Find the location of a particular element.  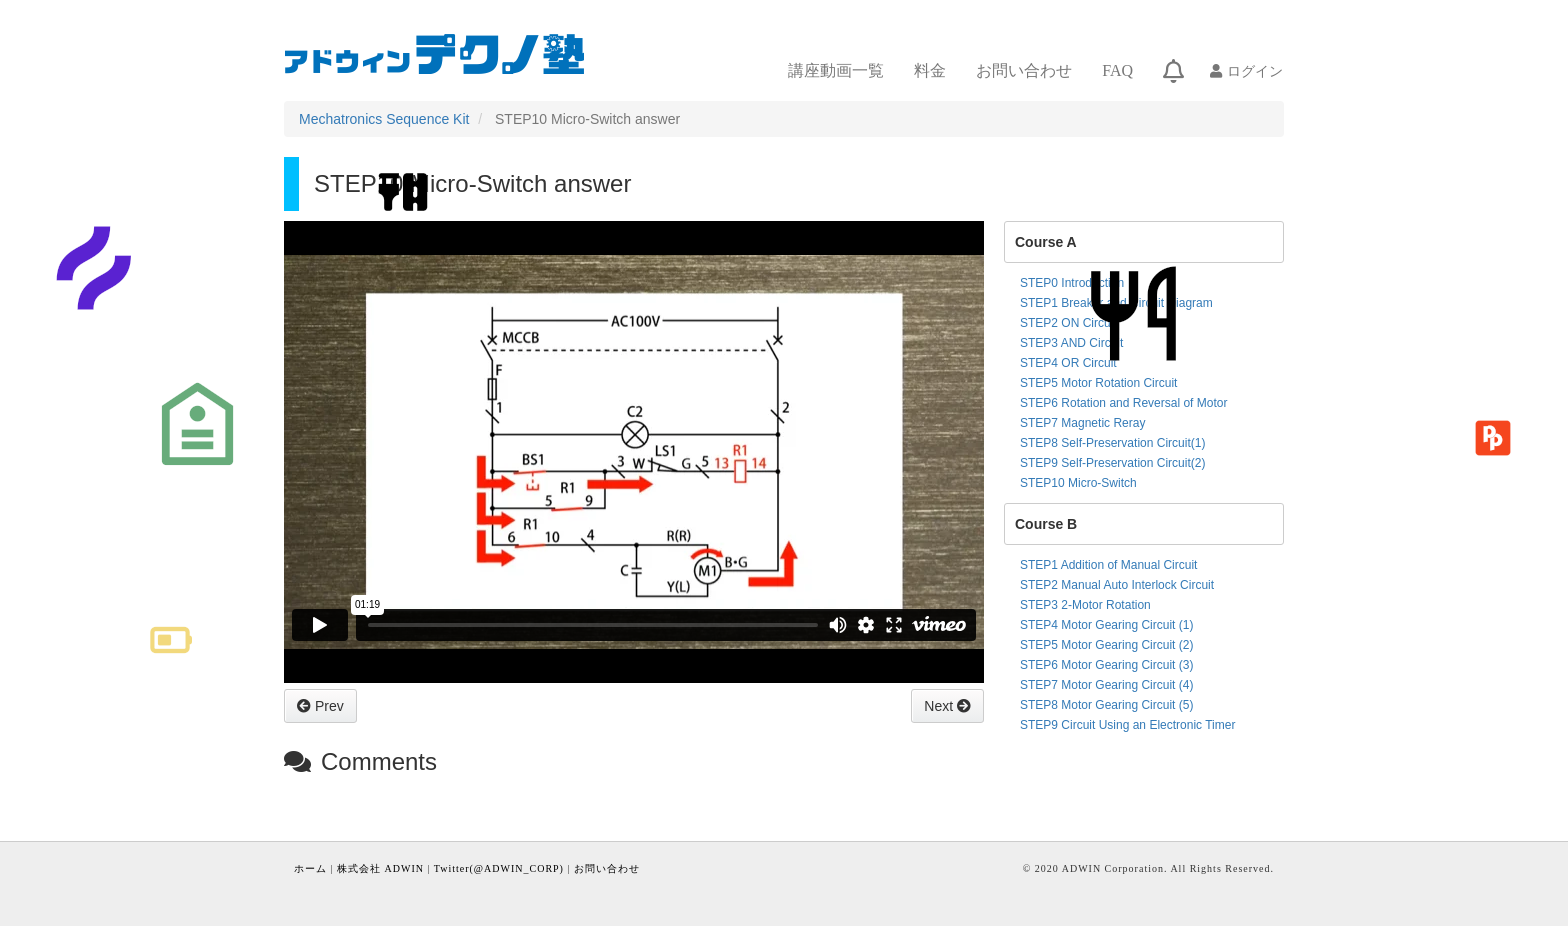

indicates battery at approximately 50% charge is located at coordinates (170, 640).